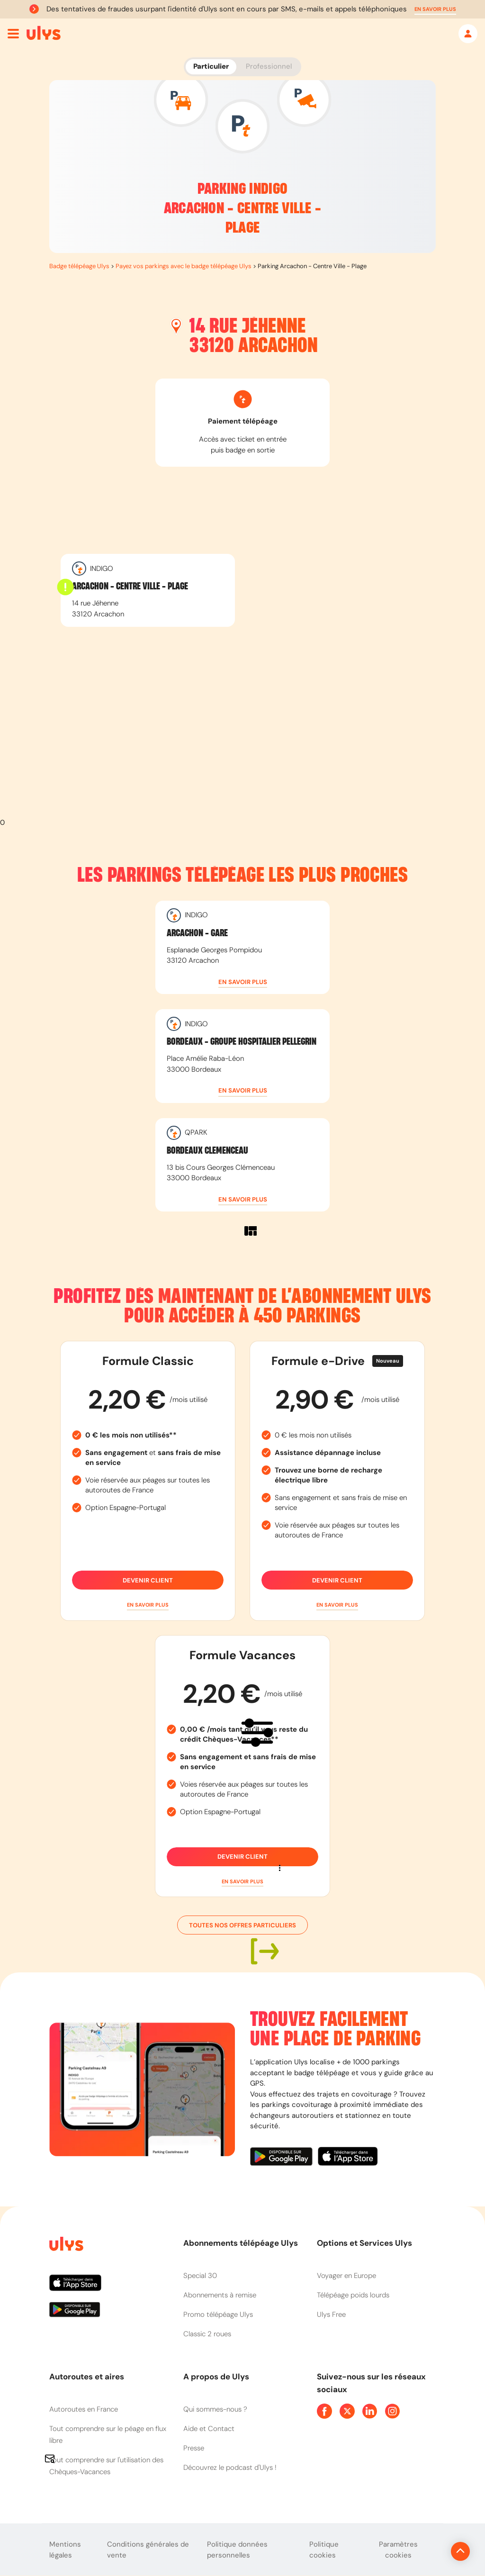 The height and width of the screenshot is (2576, 485). I want to click on log out of your account, so click(264, 1951).